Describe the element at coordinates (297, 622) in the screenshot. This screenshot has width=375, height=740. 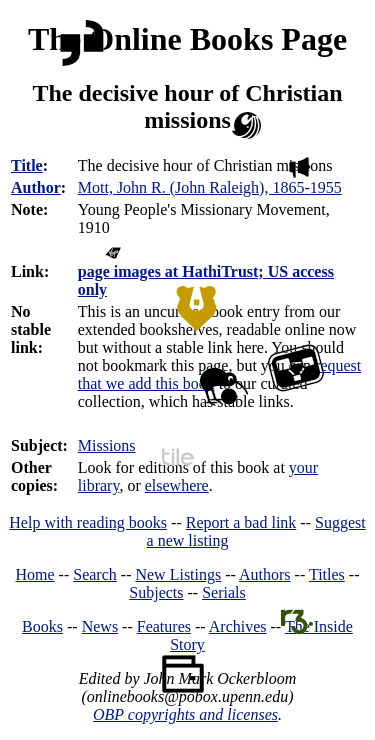
I see `r3 company logo` at that location.